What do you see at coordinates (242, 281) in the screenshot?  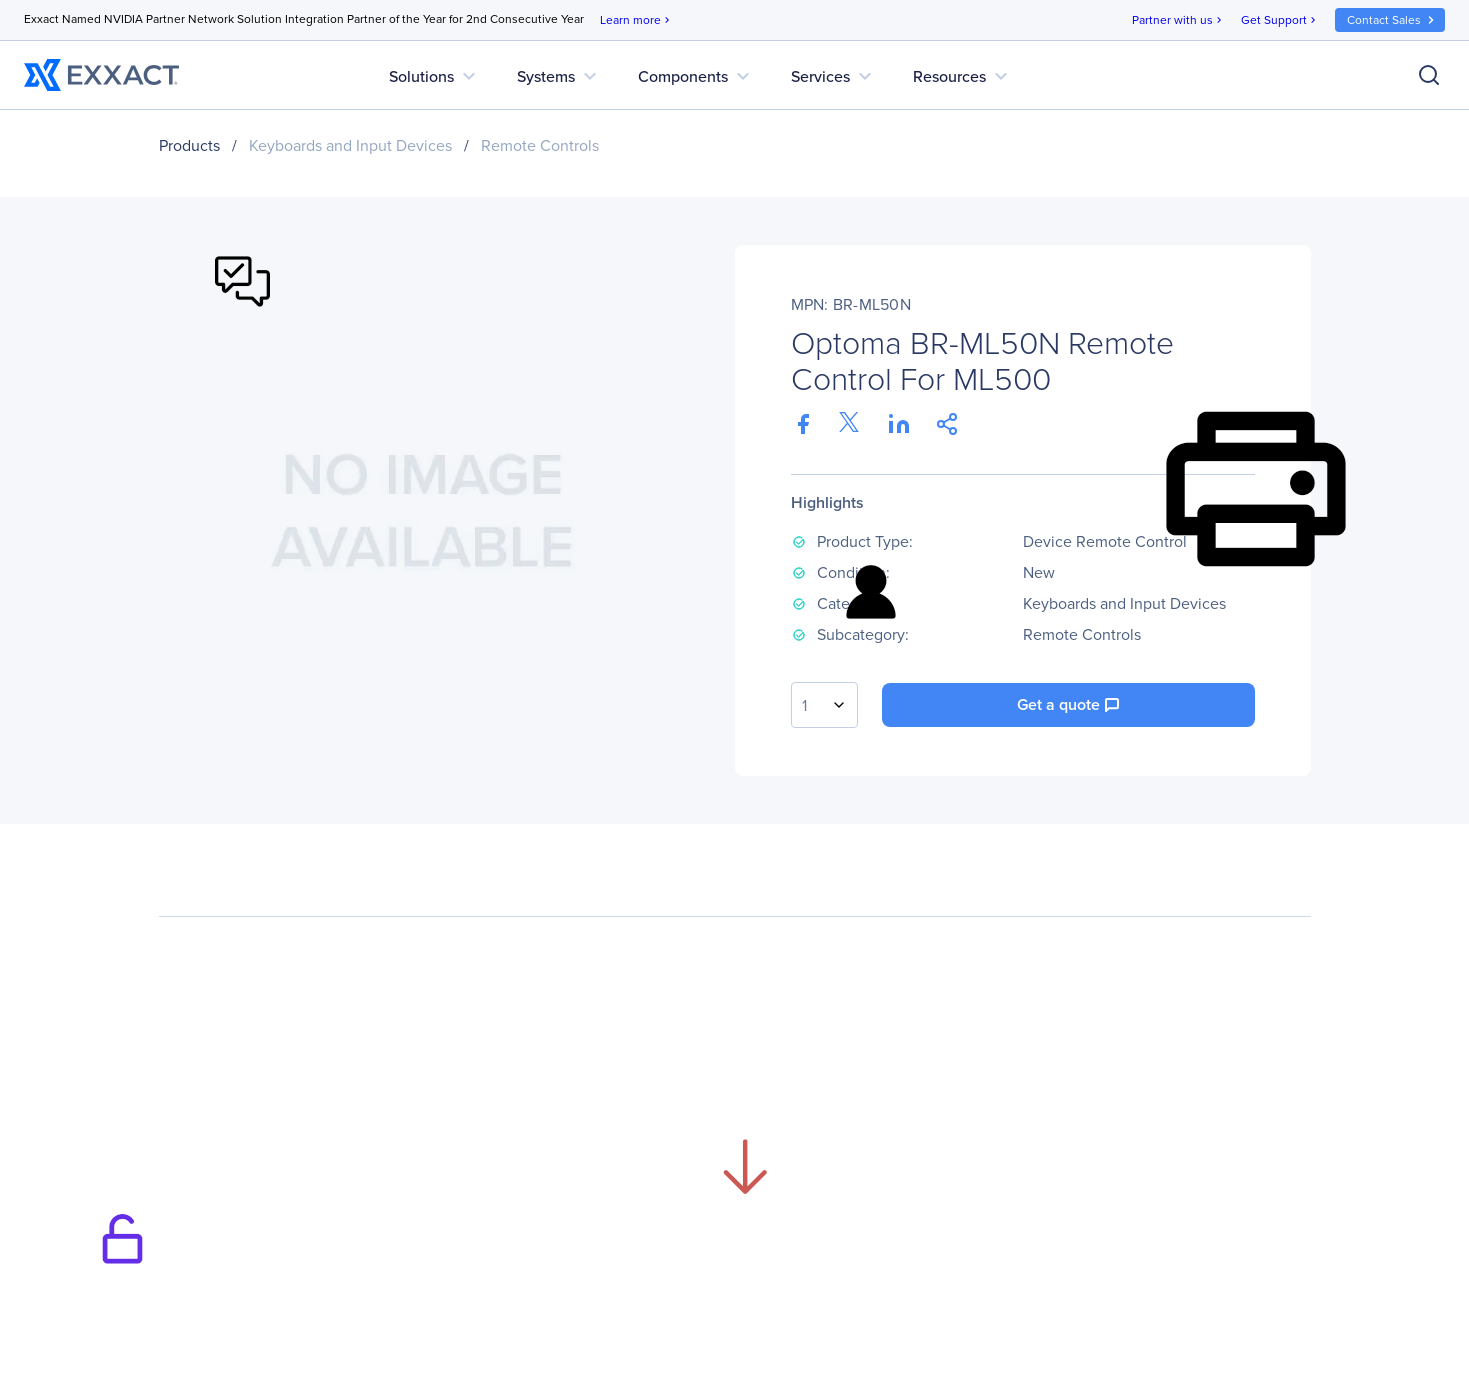 I see `indicates a discussion has been closed or resolved` at bounding box center [242, 281].